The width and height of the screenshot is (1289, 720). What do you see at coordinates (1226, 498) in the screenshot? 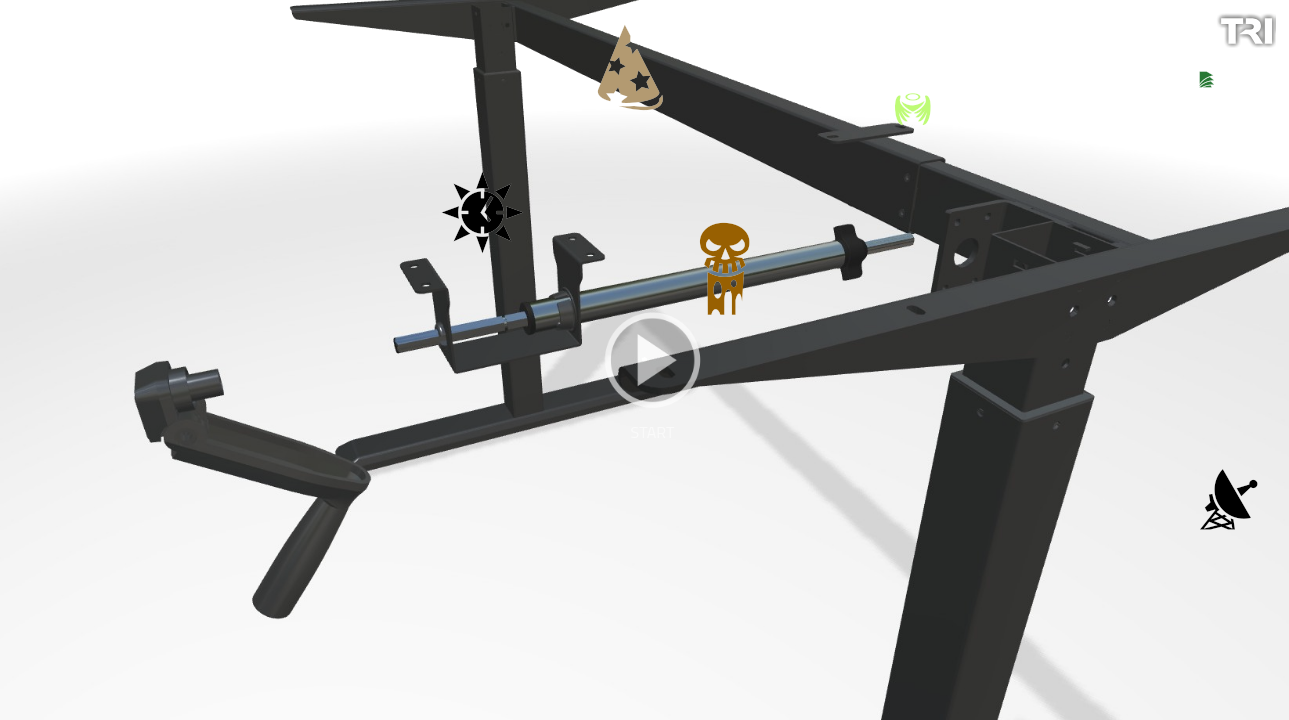
I see `access radar or scanning features` at bounding box center [1226, 498].